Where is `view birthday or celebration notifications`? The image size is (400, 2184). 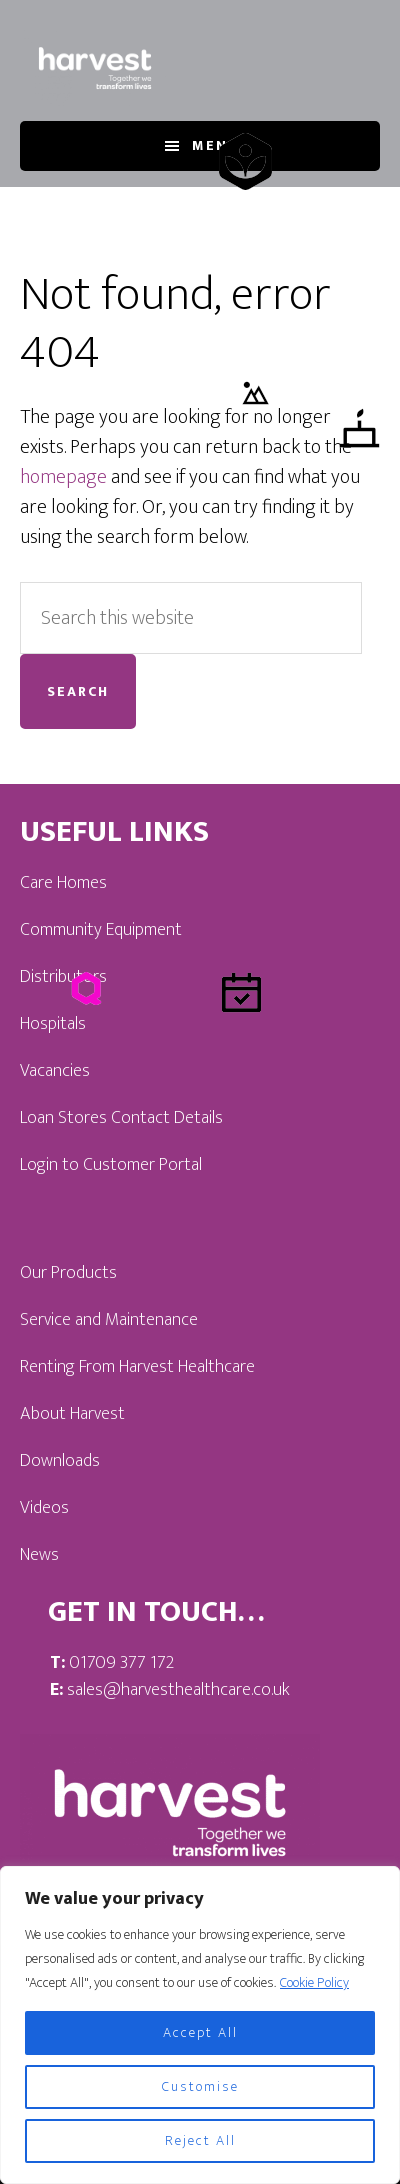 view birthday or celebration notifications is located at coordinates (359, 429).